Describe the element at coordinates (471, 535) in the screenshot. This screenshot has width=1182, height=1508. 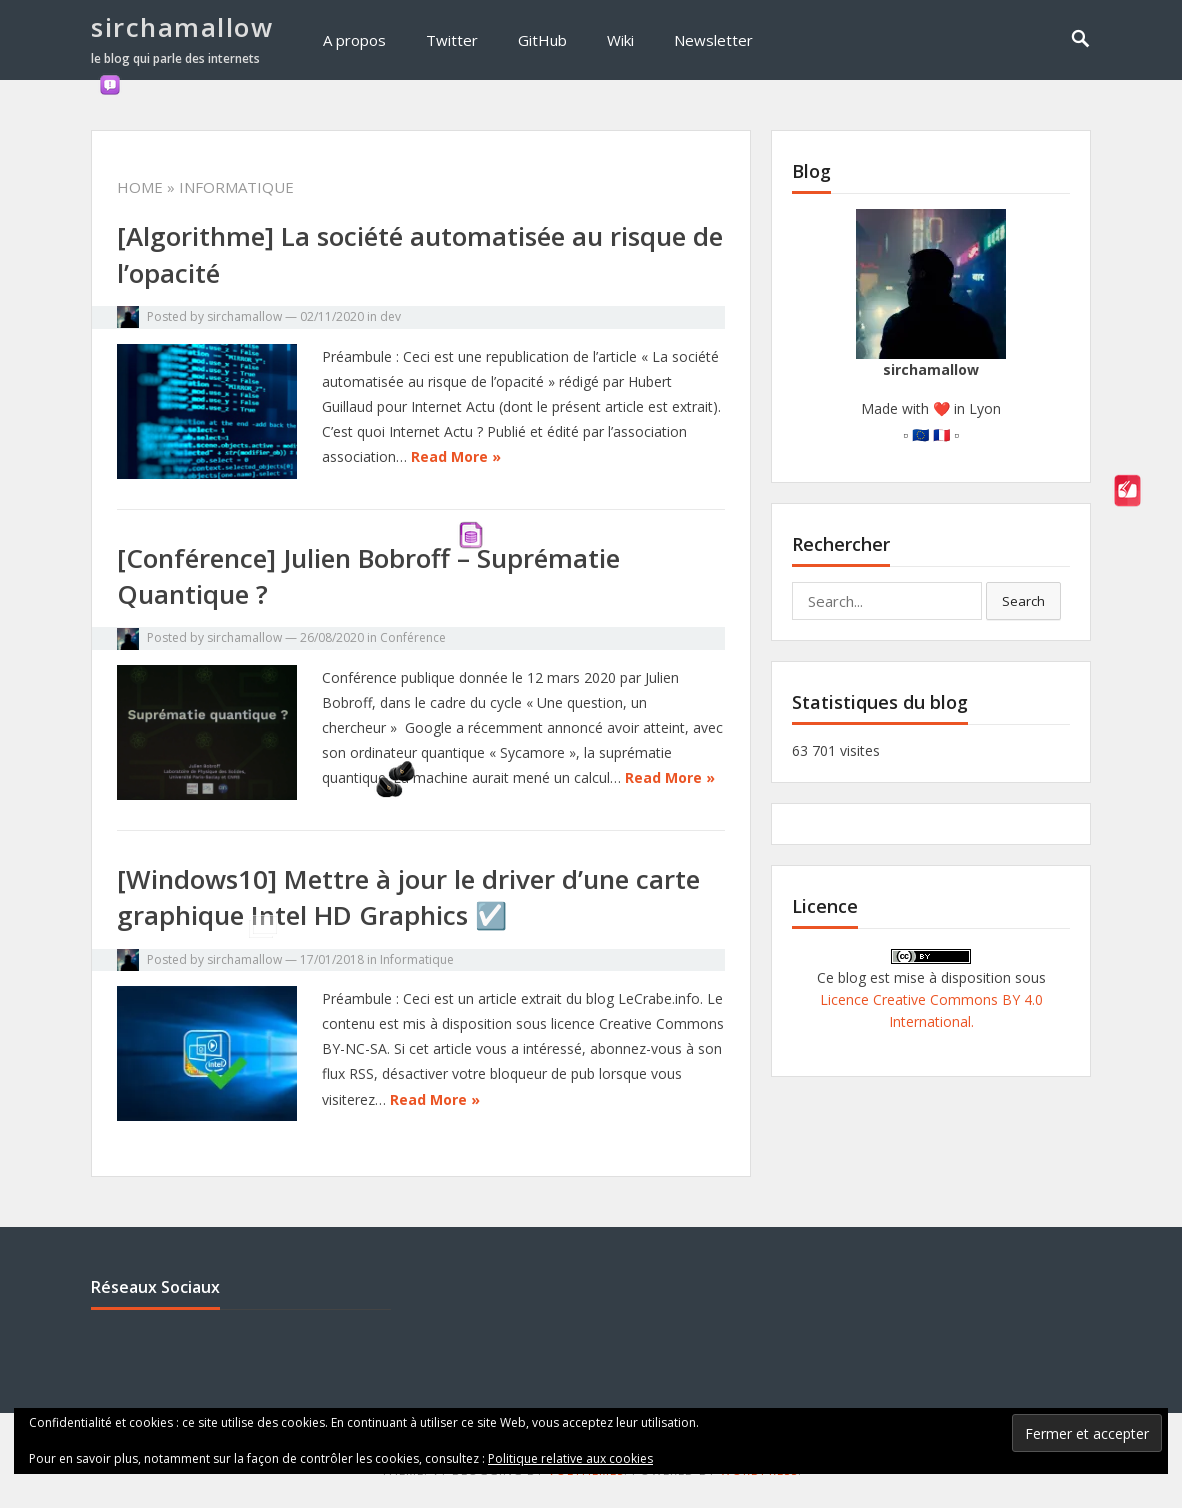
I see `libreoffice base database template file` at that location.